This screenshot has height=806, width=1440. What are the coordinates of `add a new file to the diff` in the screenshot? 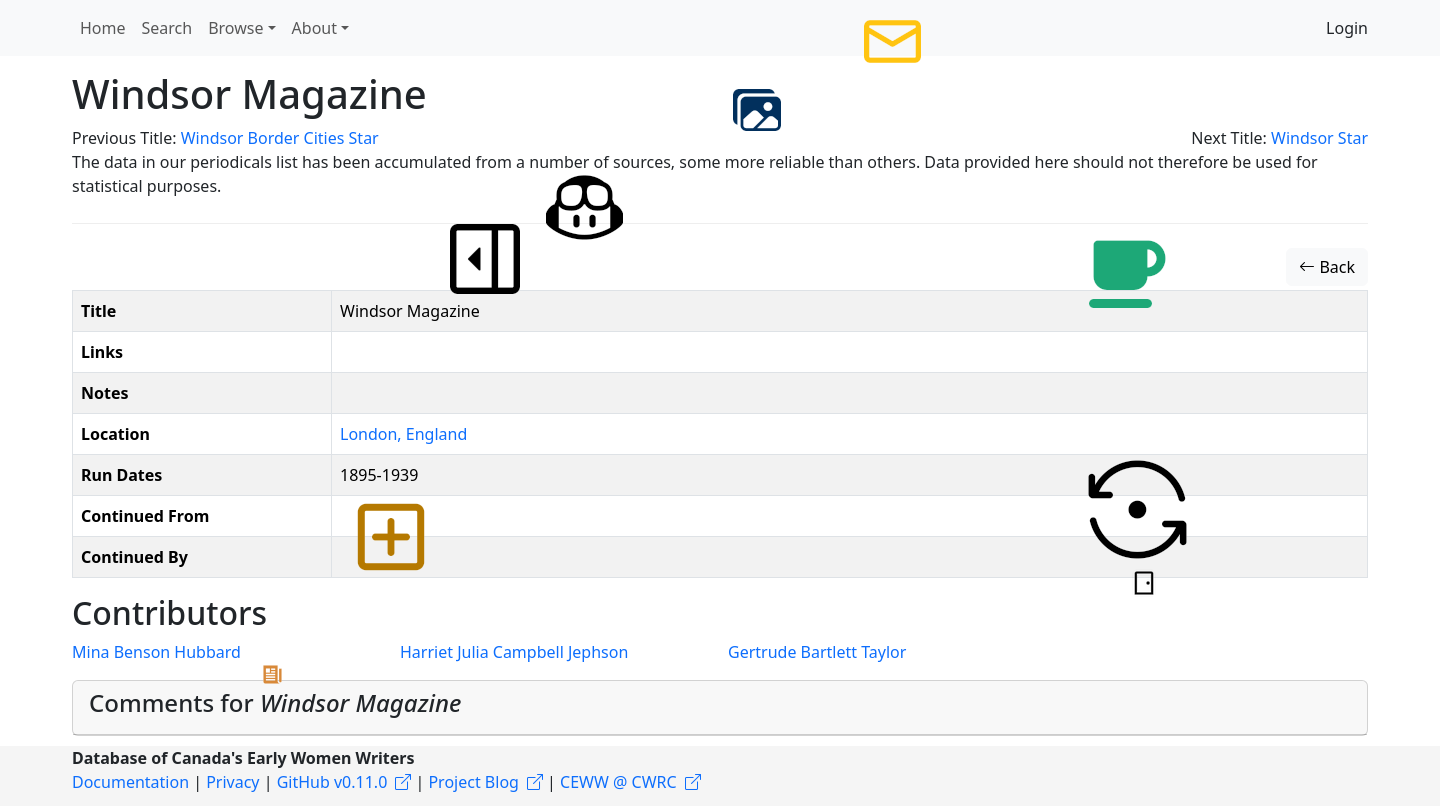 It's located at (391, 537).